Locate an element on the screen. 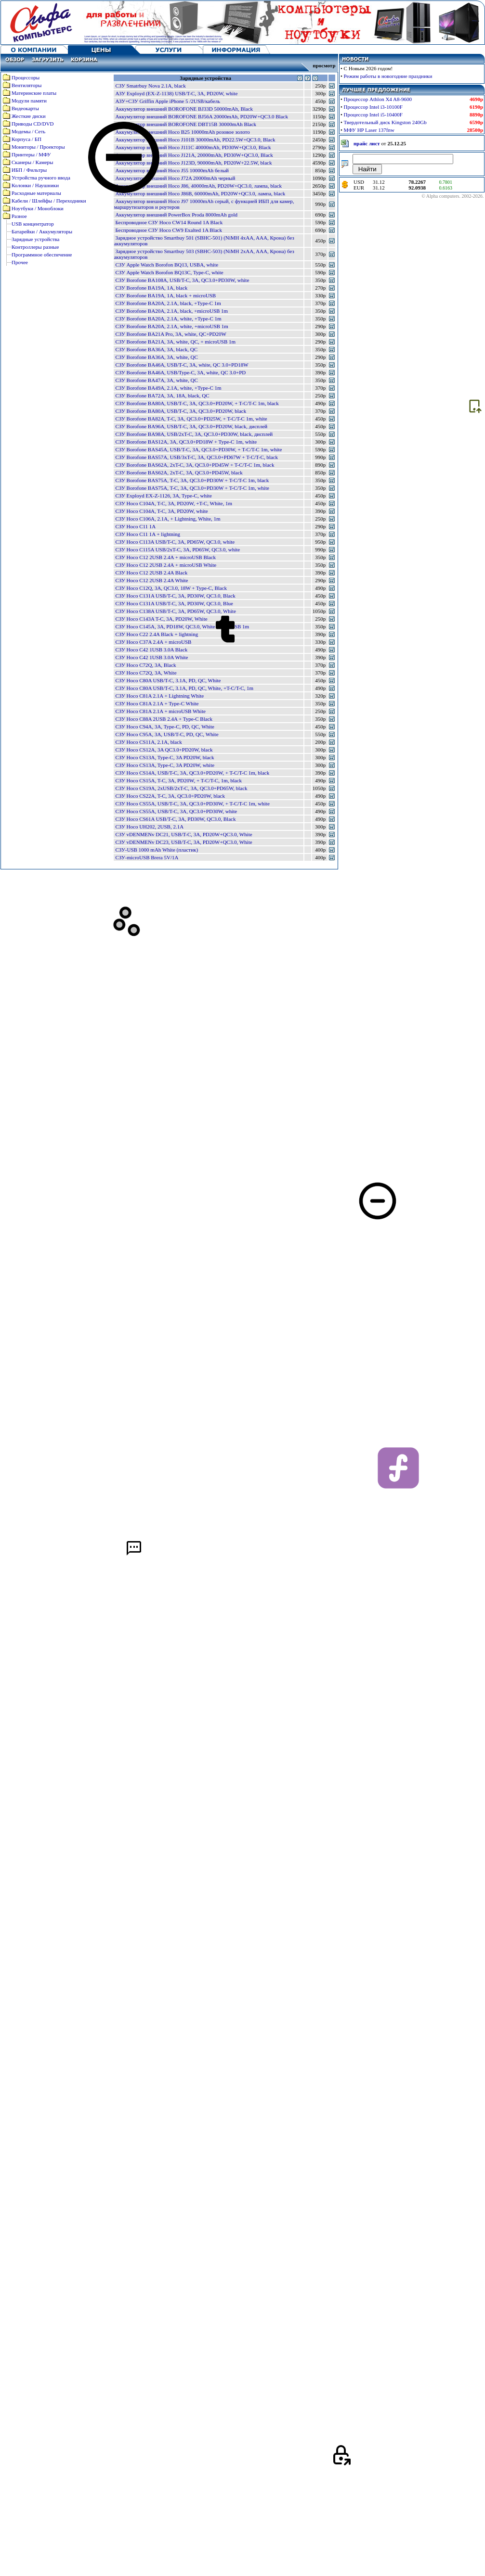  remove an item from a list or cart is located at coordinates (124, 157).